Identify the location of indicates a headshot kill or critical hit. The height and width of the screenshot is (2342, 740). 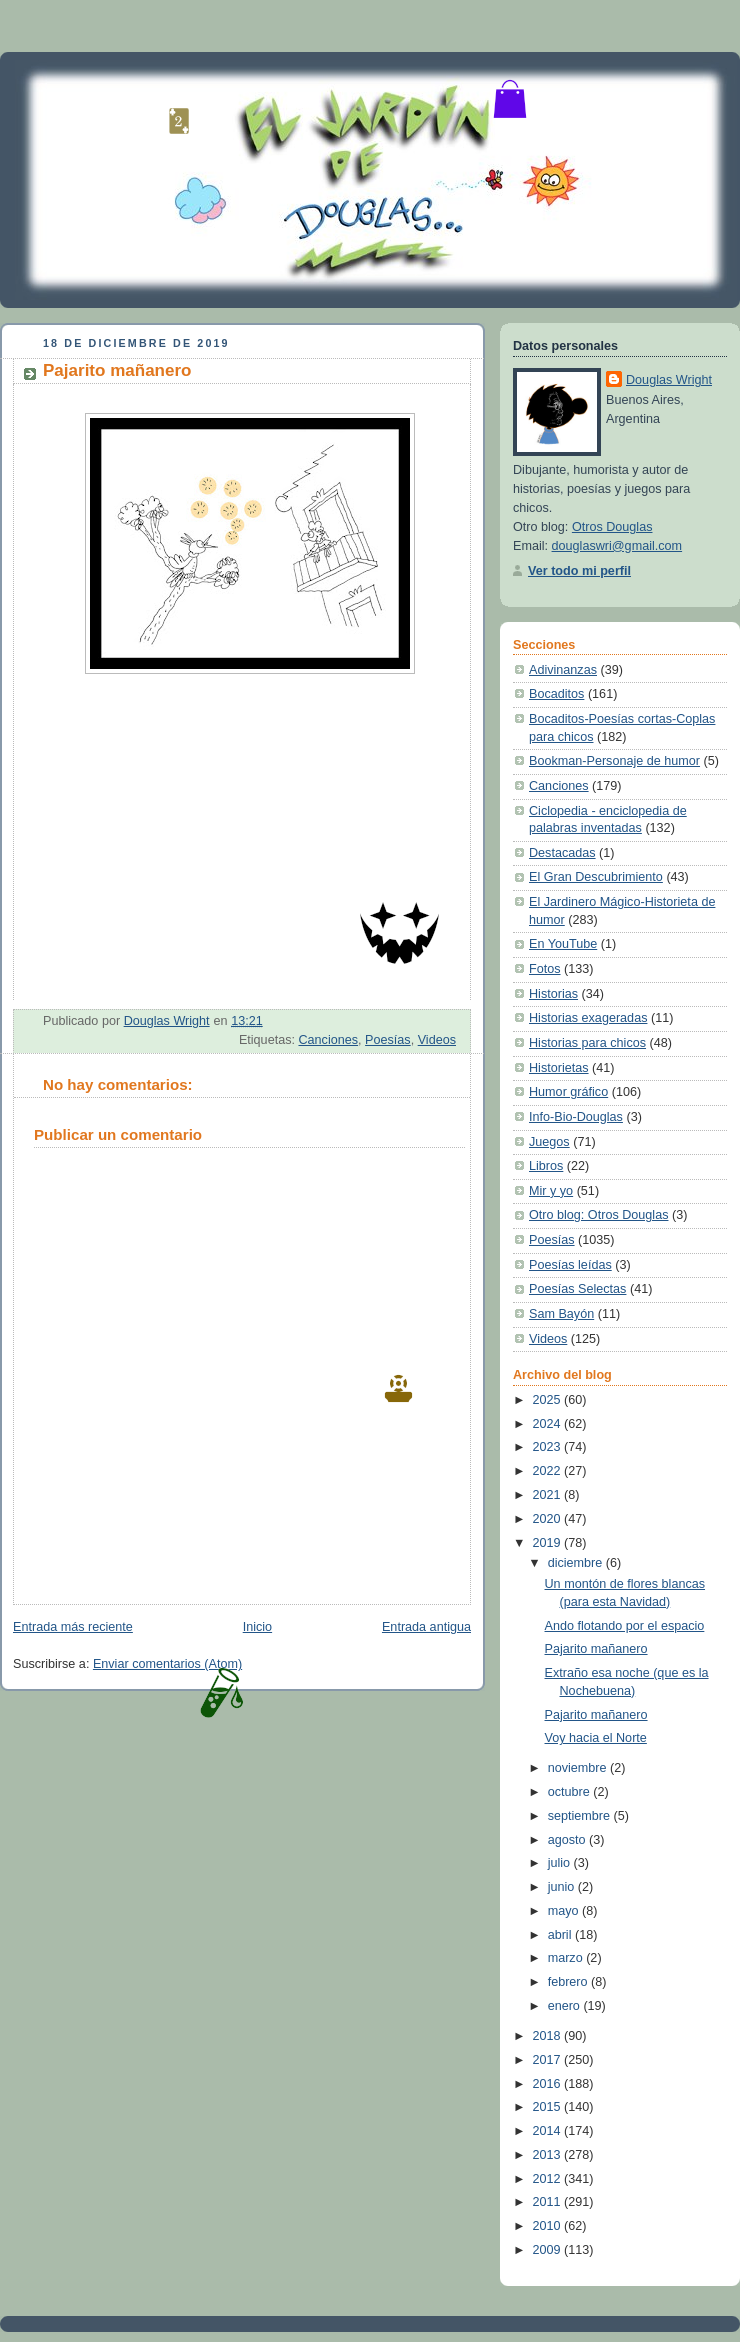
(398, 1388).